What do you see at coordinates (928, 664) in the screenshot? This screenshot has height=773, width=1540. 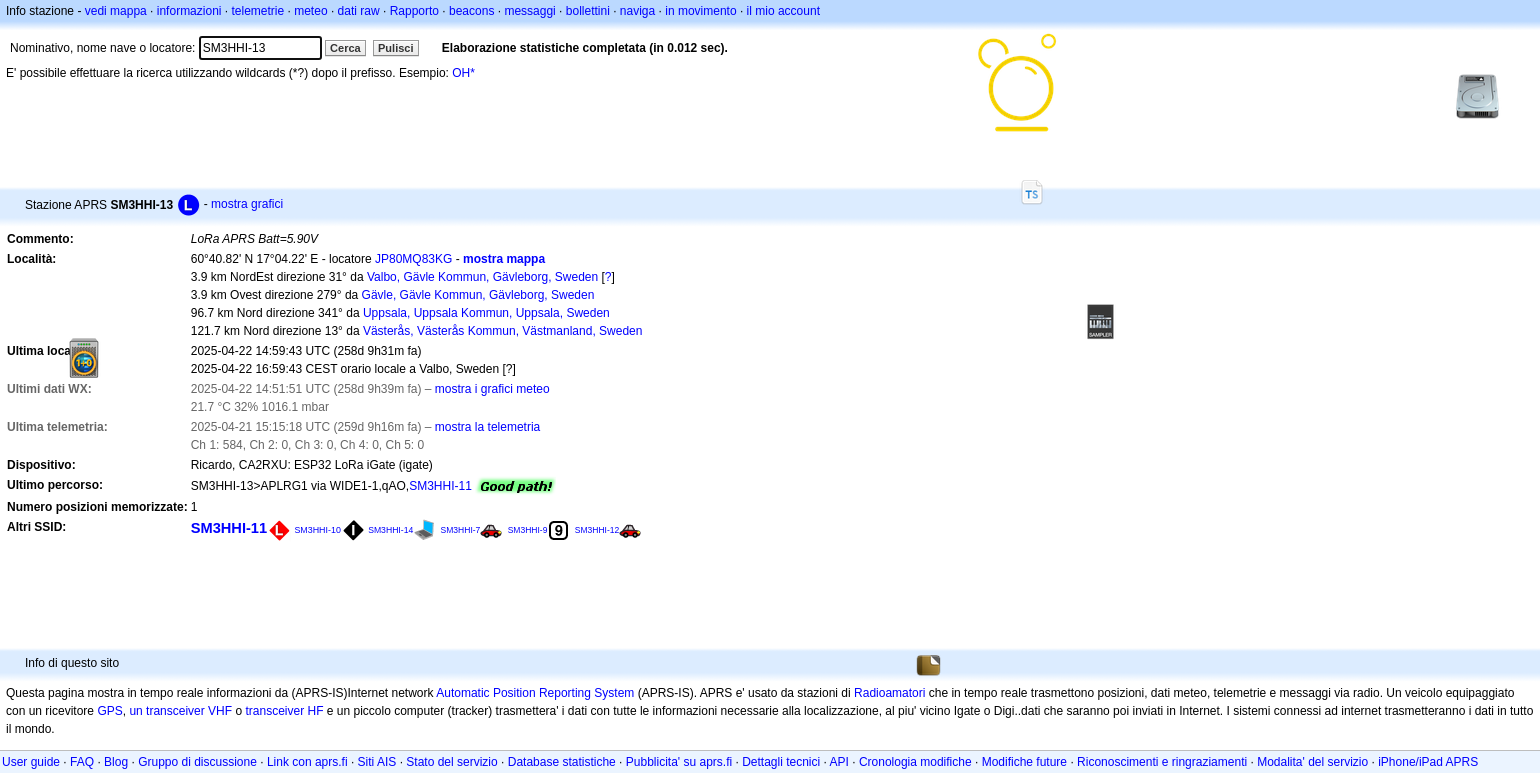 I see `change desktop wallpaper settings` at bounding box center [928, 664].